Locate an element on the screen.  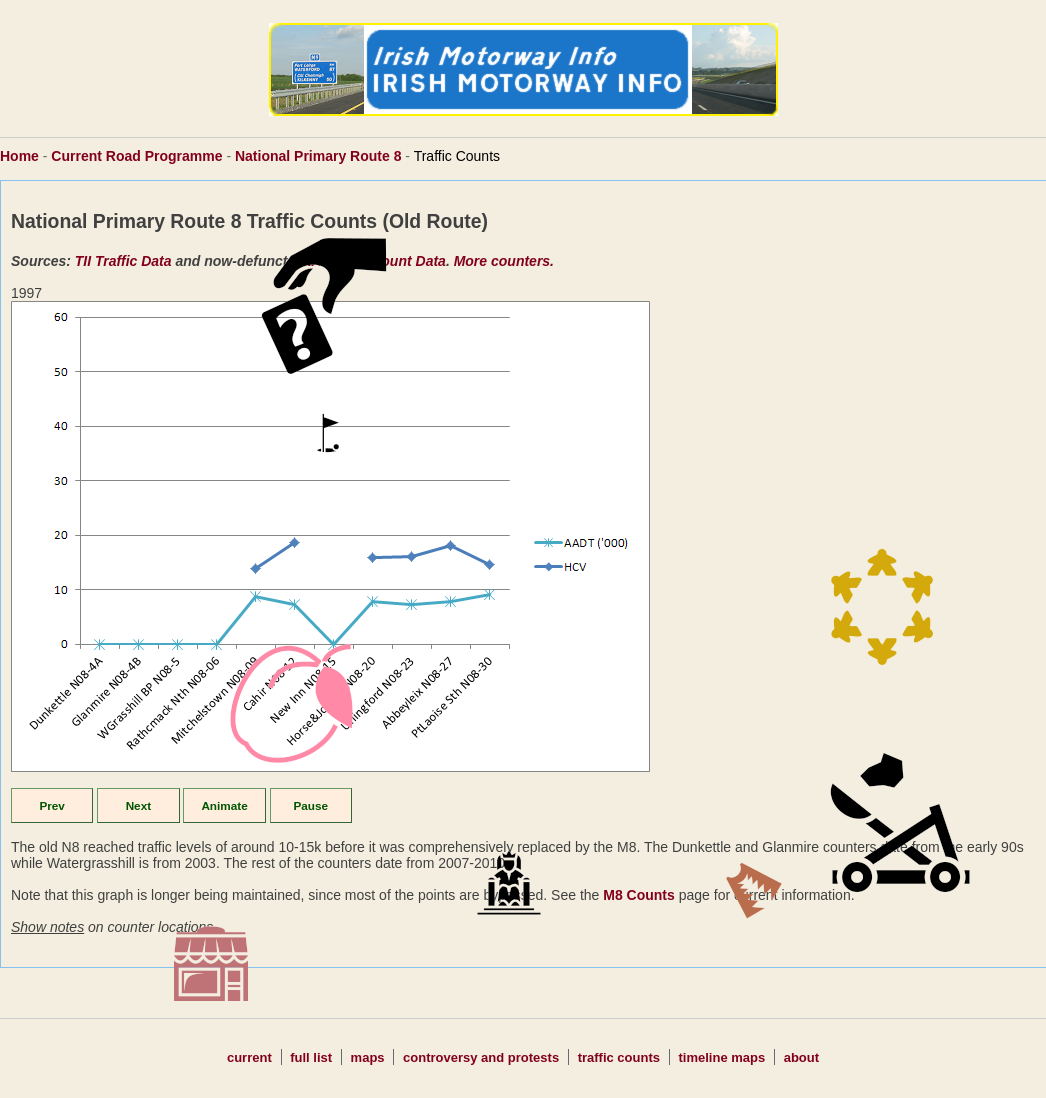
access kingdom or empire management is located at coordinates (509, 883).